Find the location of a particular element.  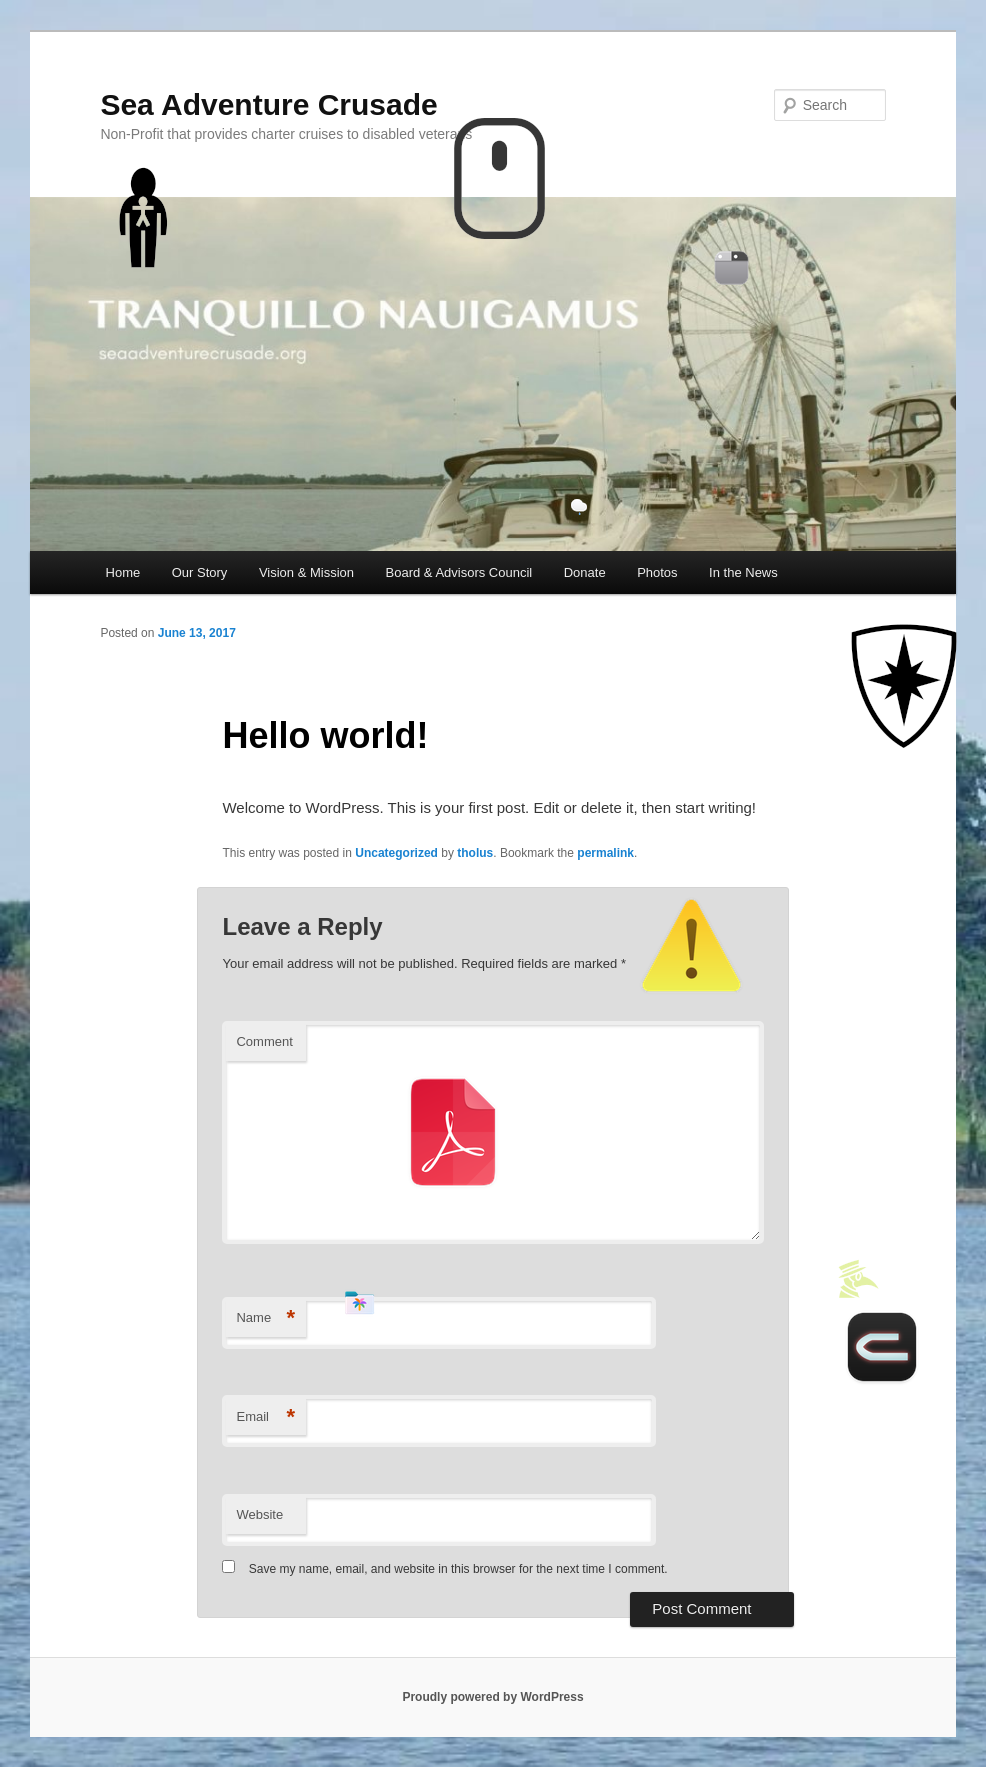

activate shield or defense mode is located at coordinates (903, 686).